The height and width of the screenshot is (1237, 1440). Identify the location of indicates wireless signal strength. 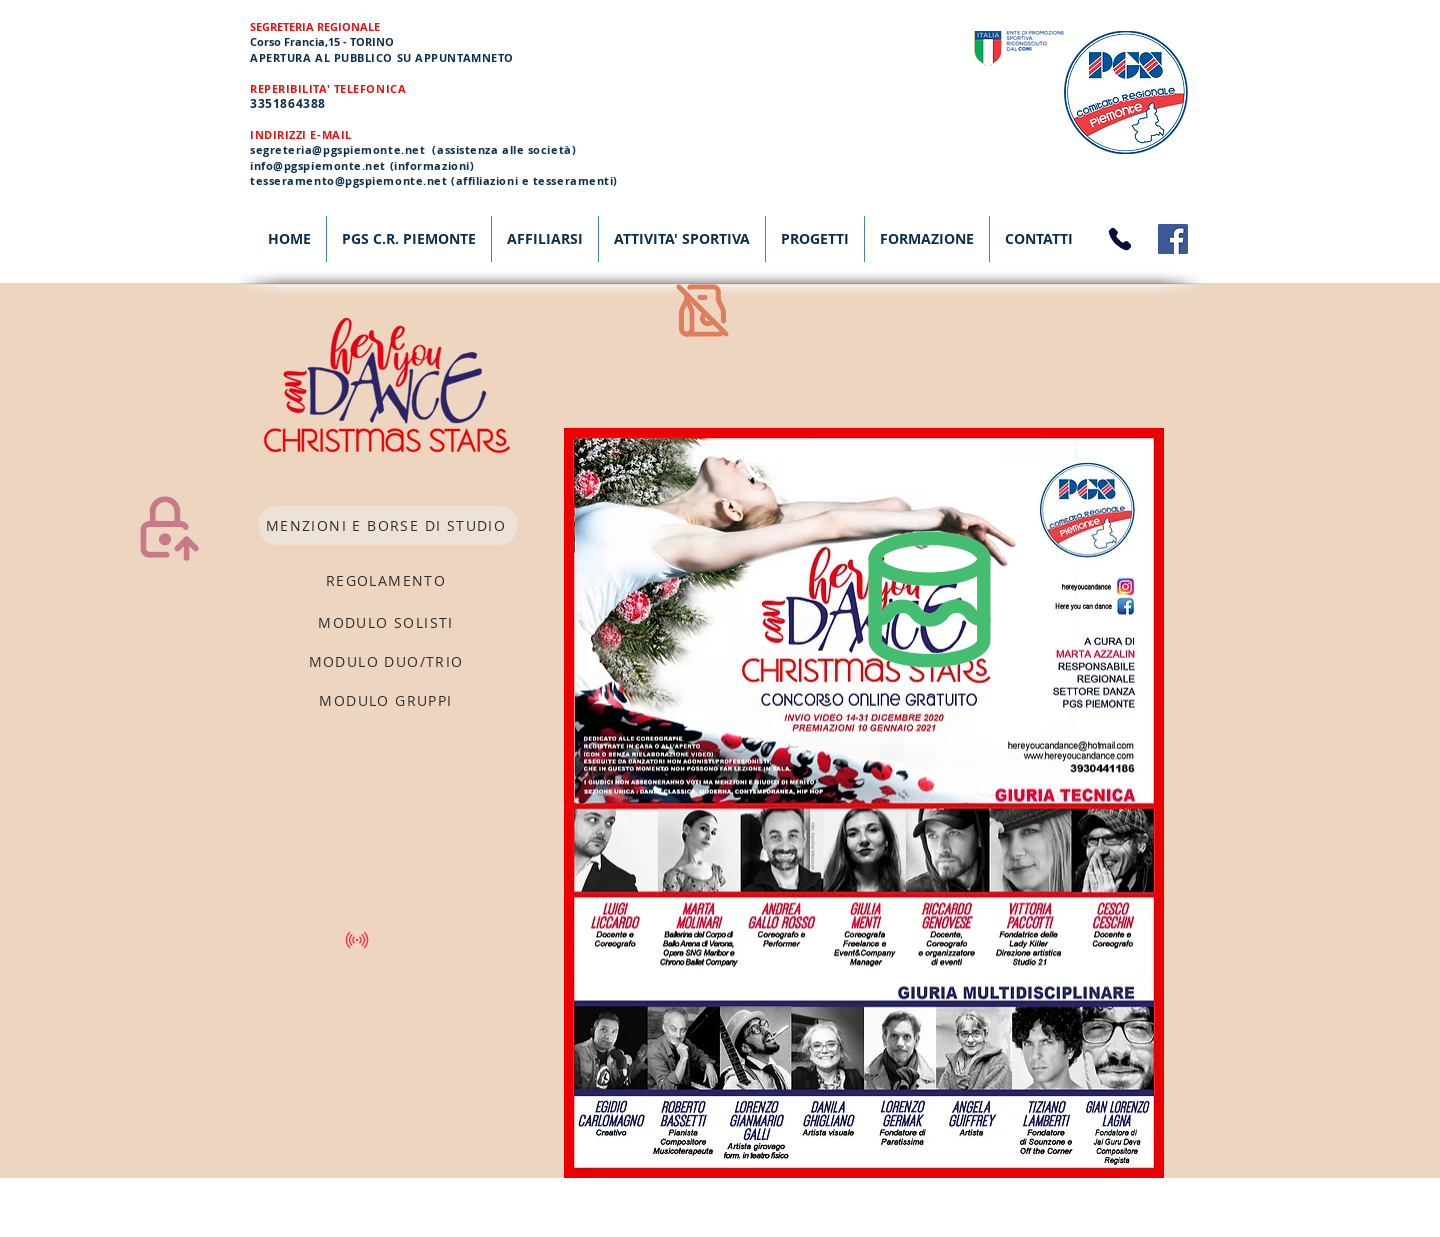
(357, 940).